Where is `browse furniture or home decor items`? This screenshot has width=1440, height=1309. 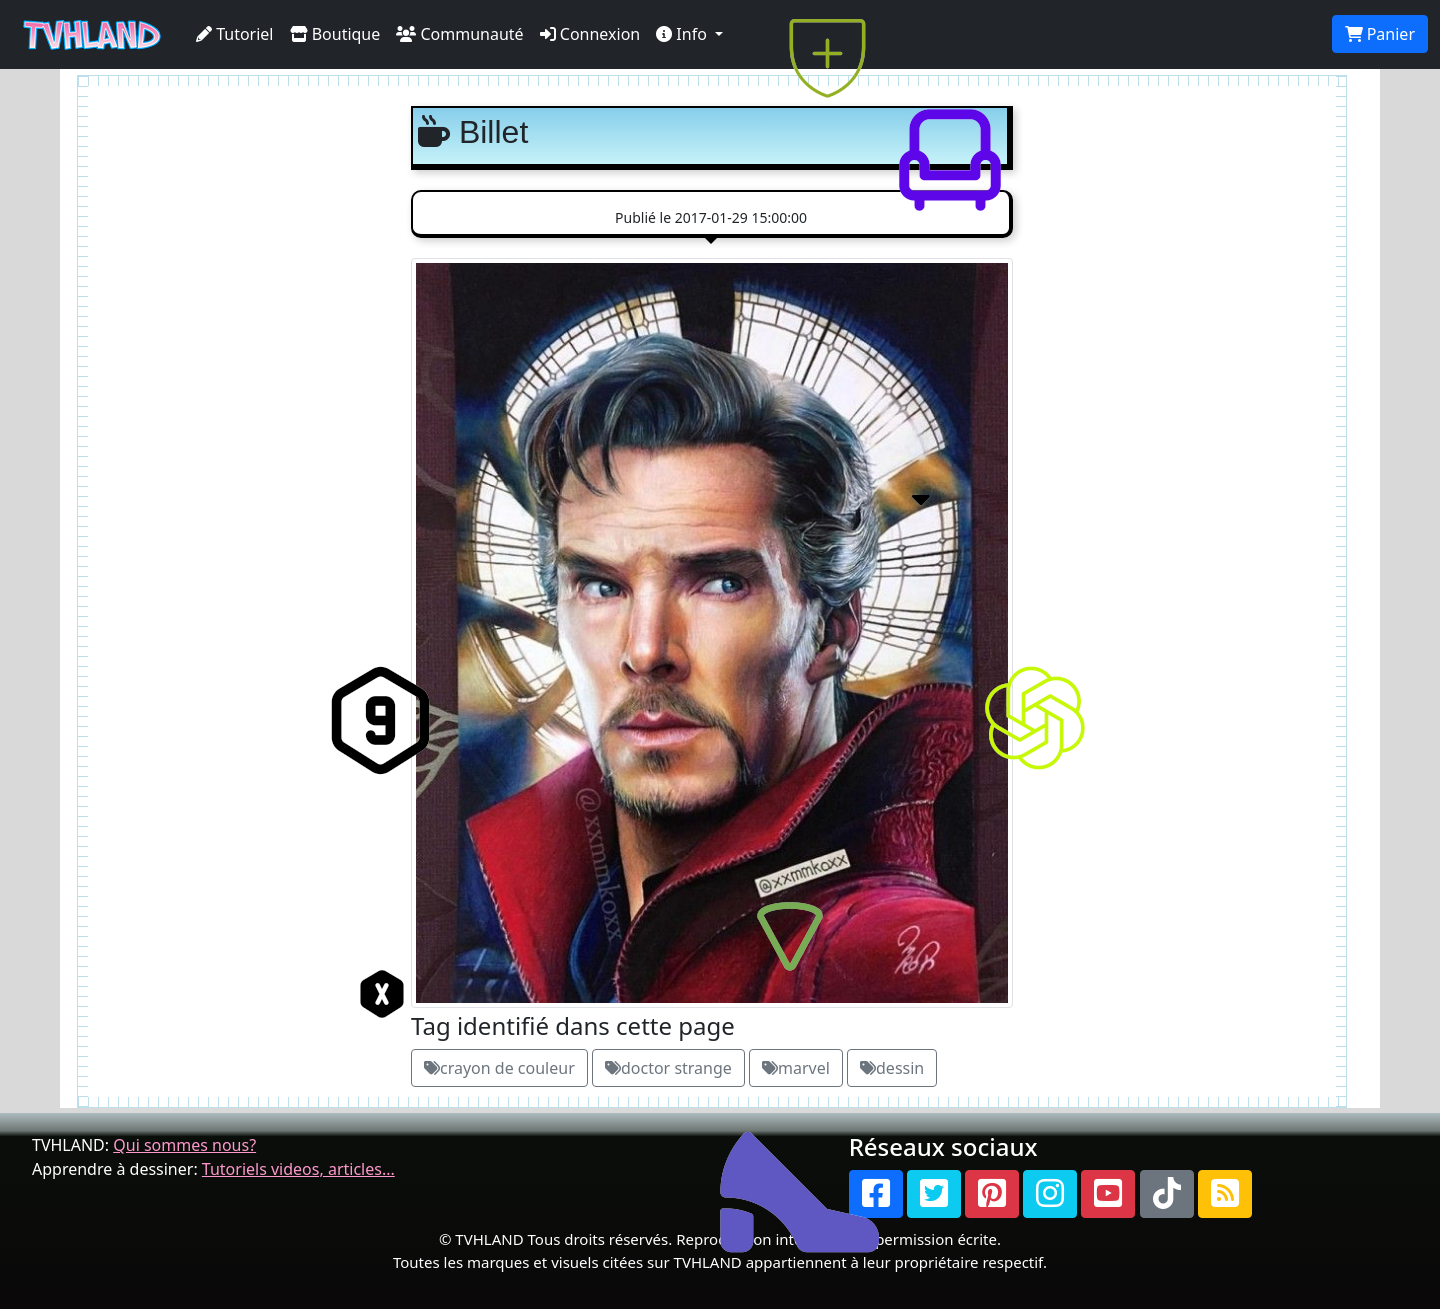
browse furniture or home decor items is located at coordinates (950, 160).